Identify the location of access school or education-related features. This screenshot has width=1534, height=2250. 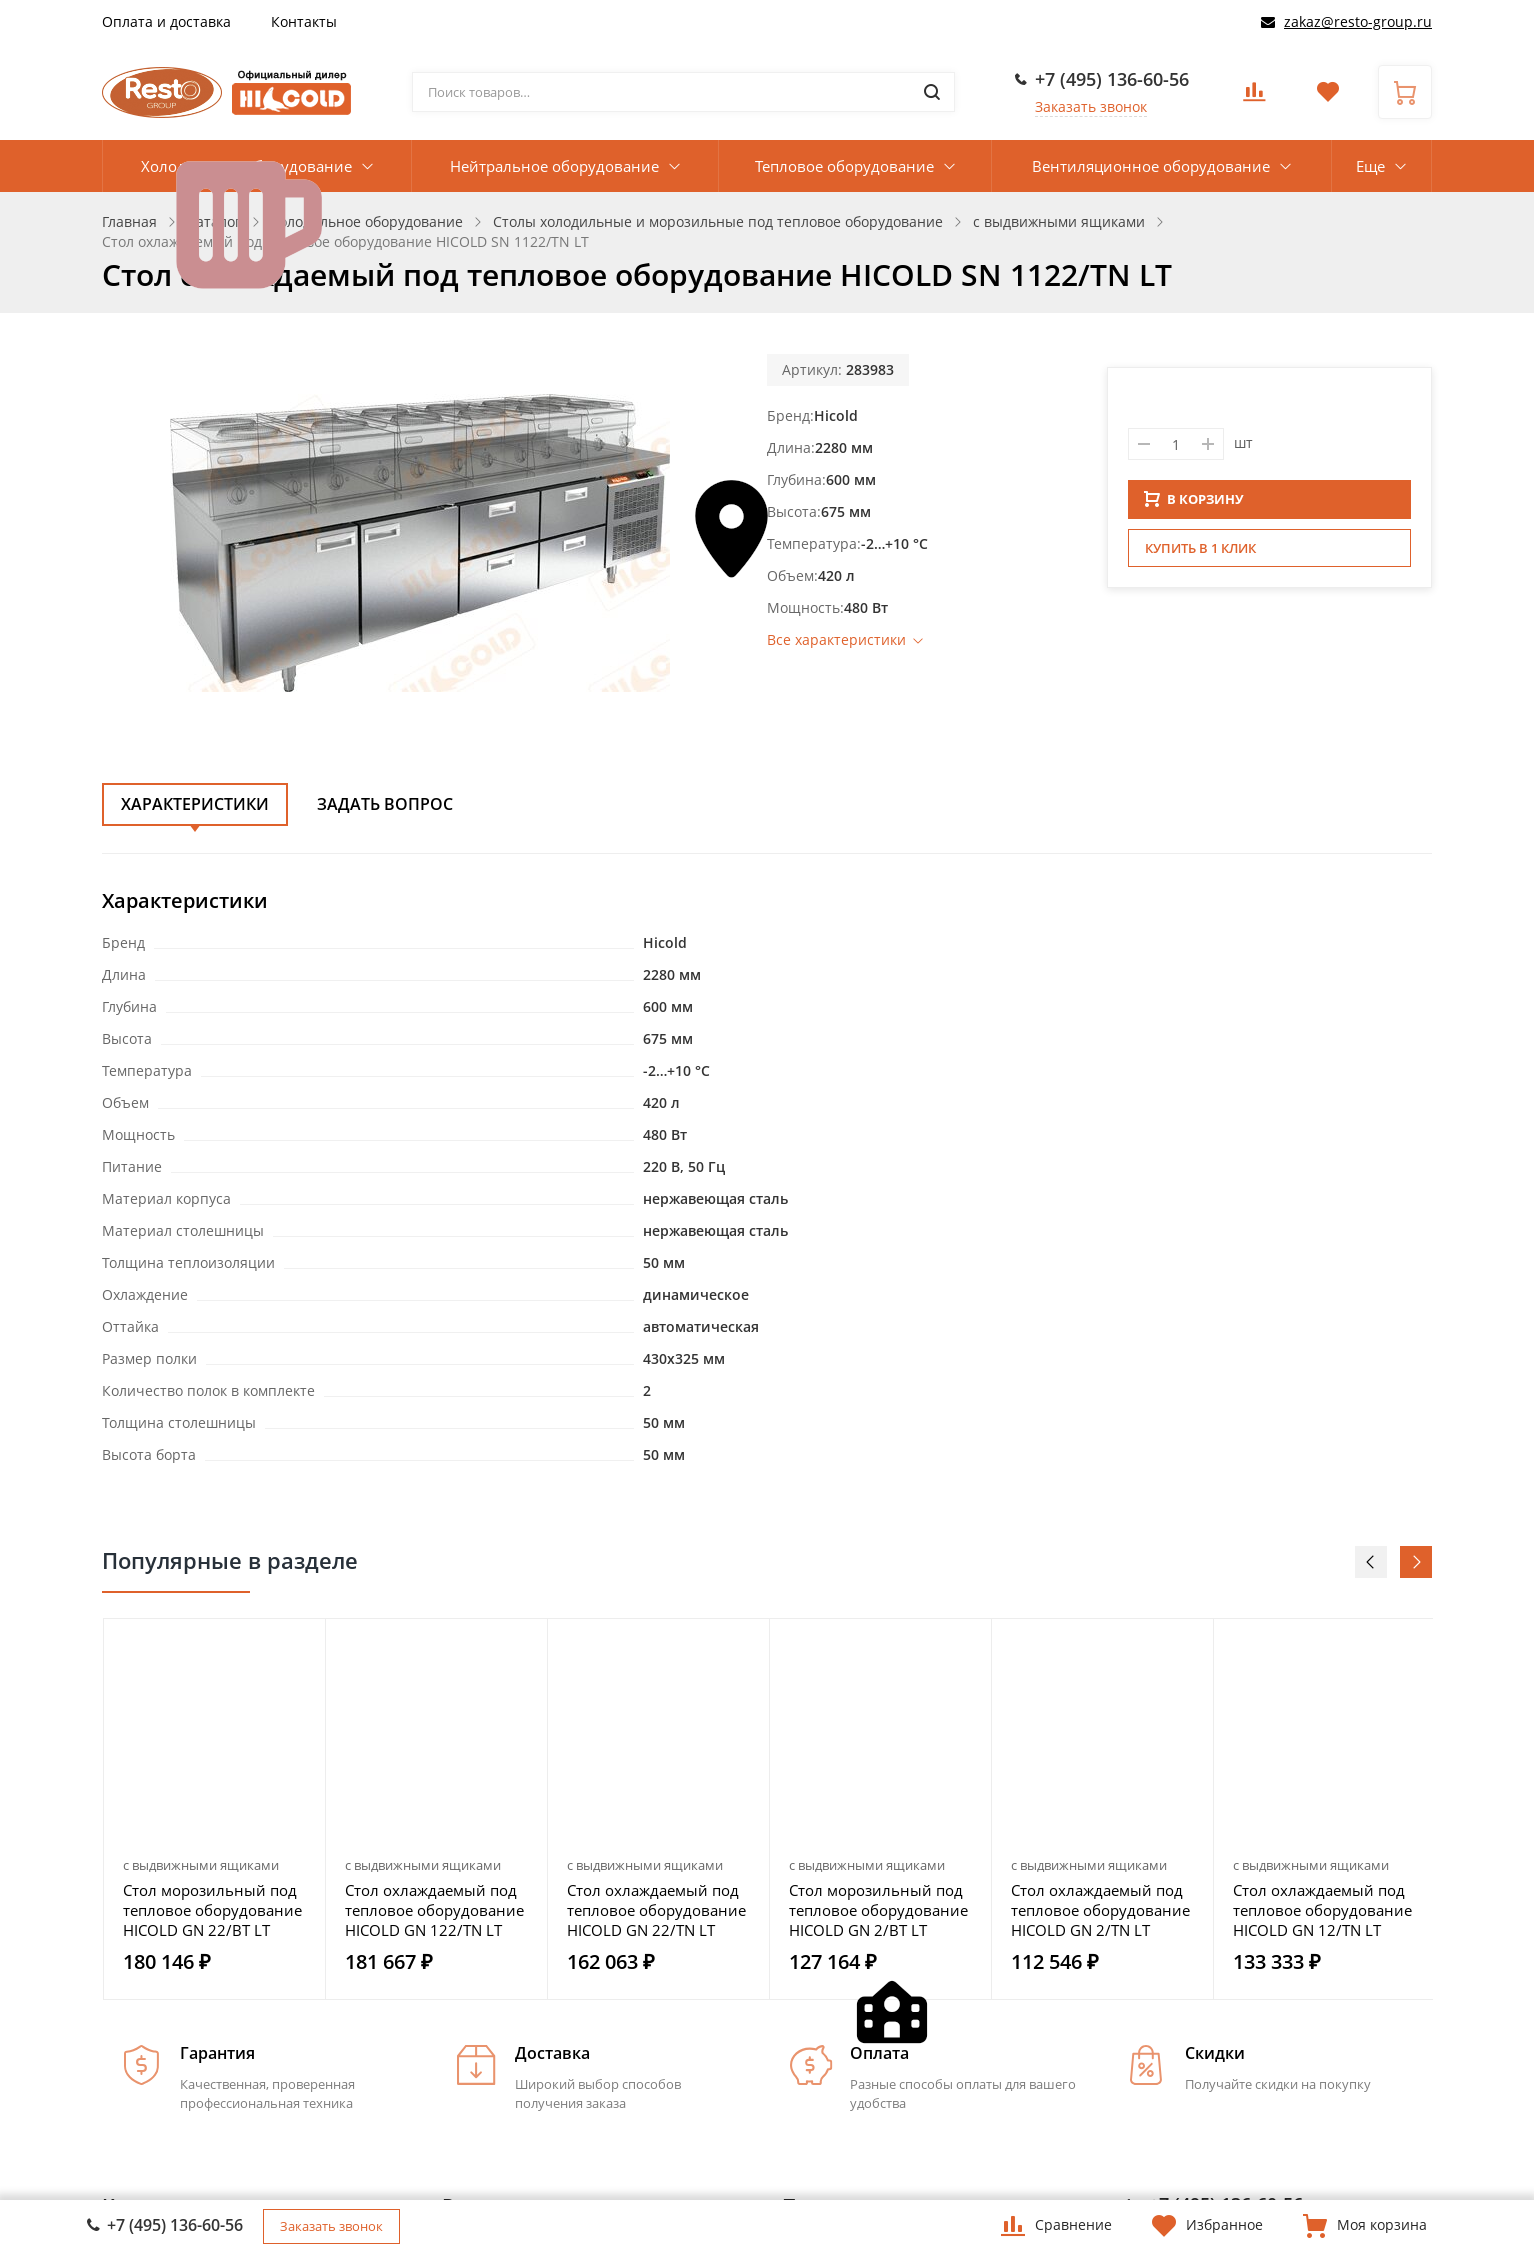
(892, 2012).